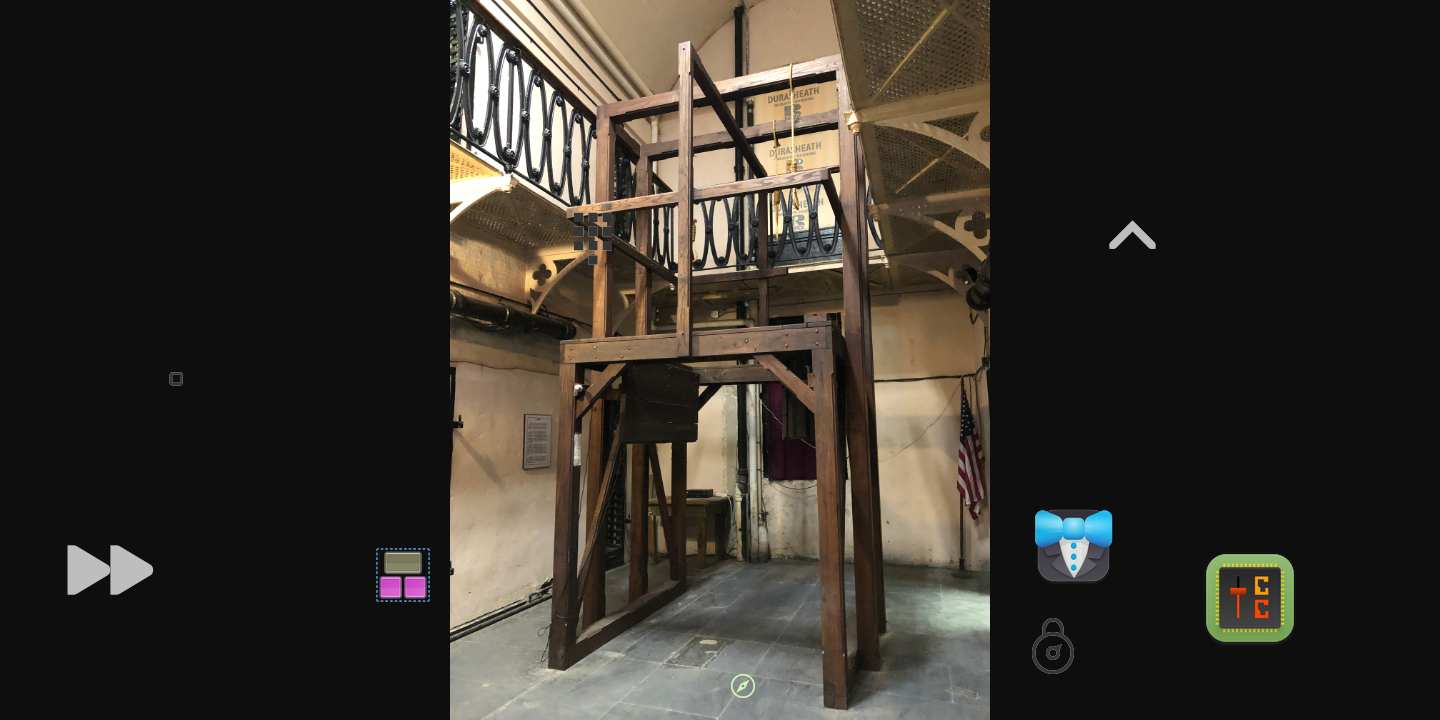  I want to click on open corectrl system utility, so click(1250, 598).